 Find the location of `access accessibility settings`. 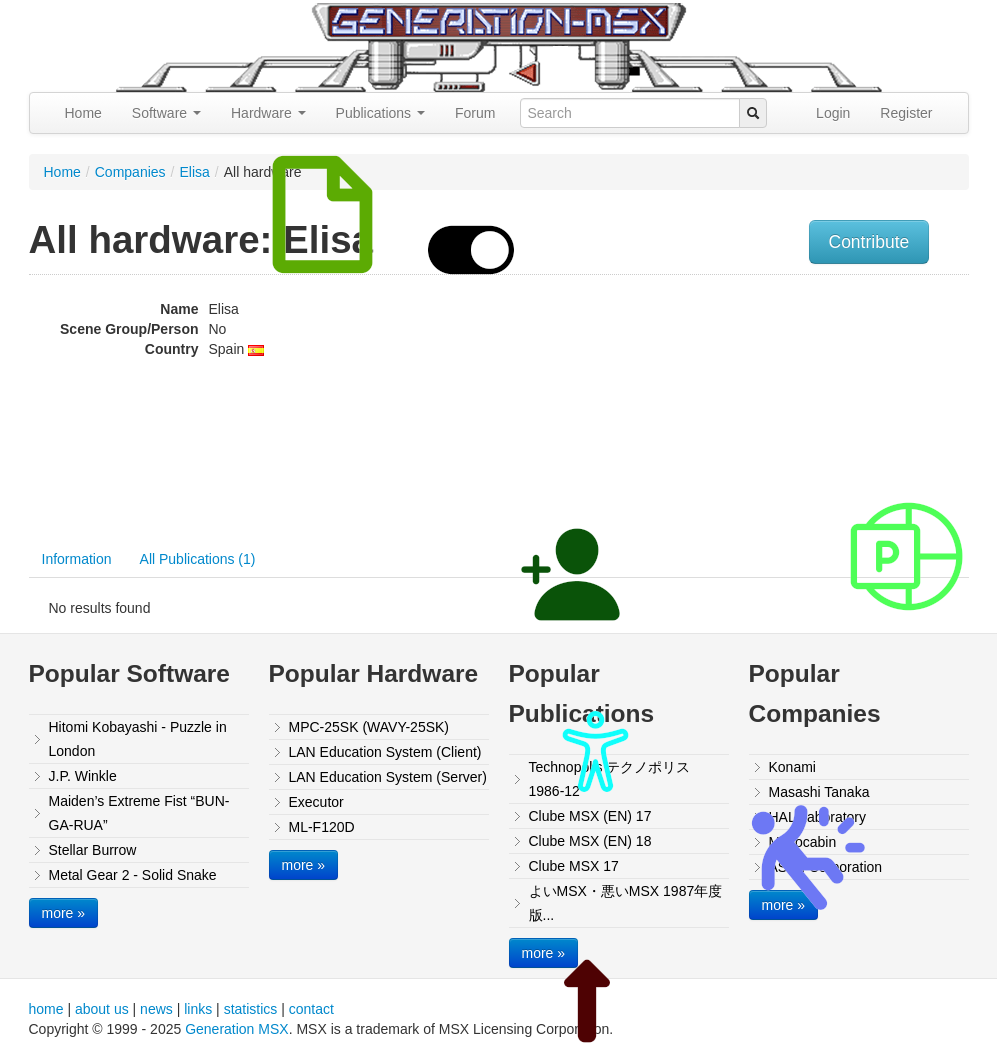

access accessibility settings is located at coordinates (595, 751).